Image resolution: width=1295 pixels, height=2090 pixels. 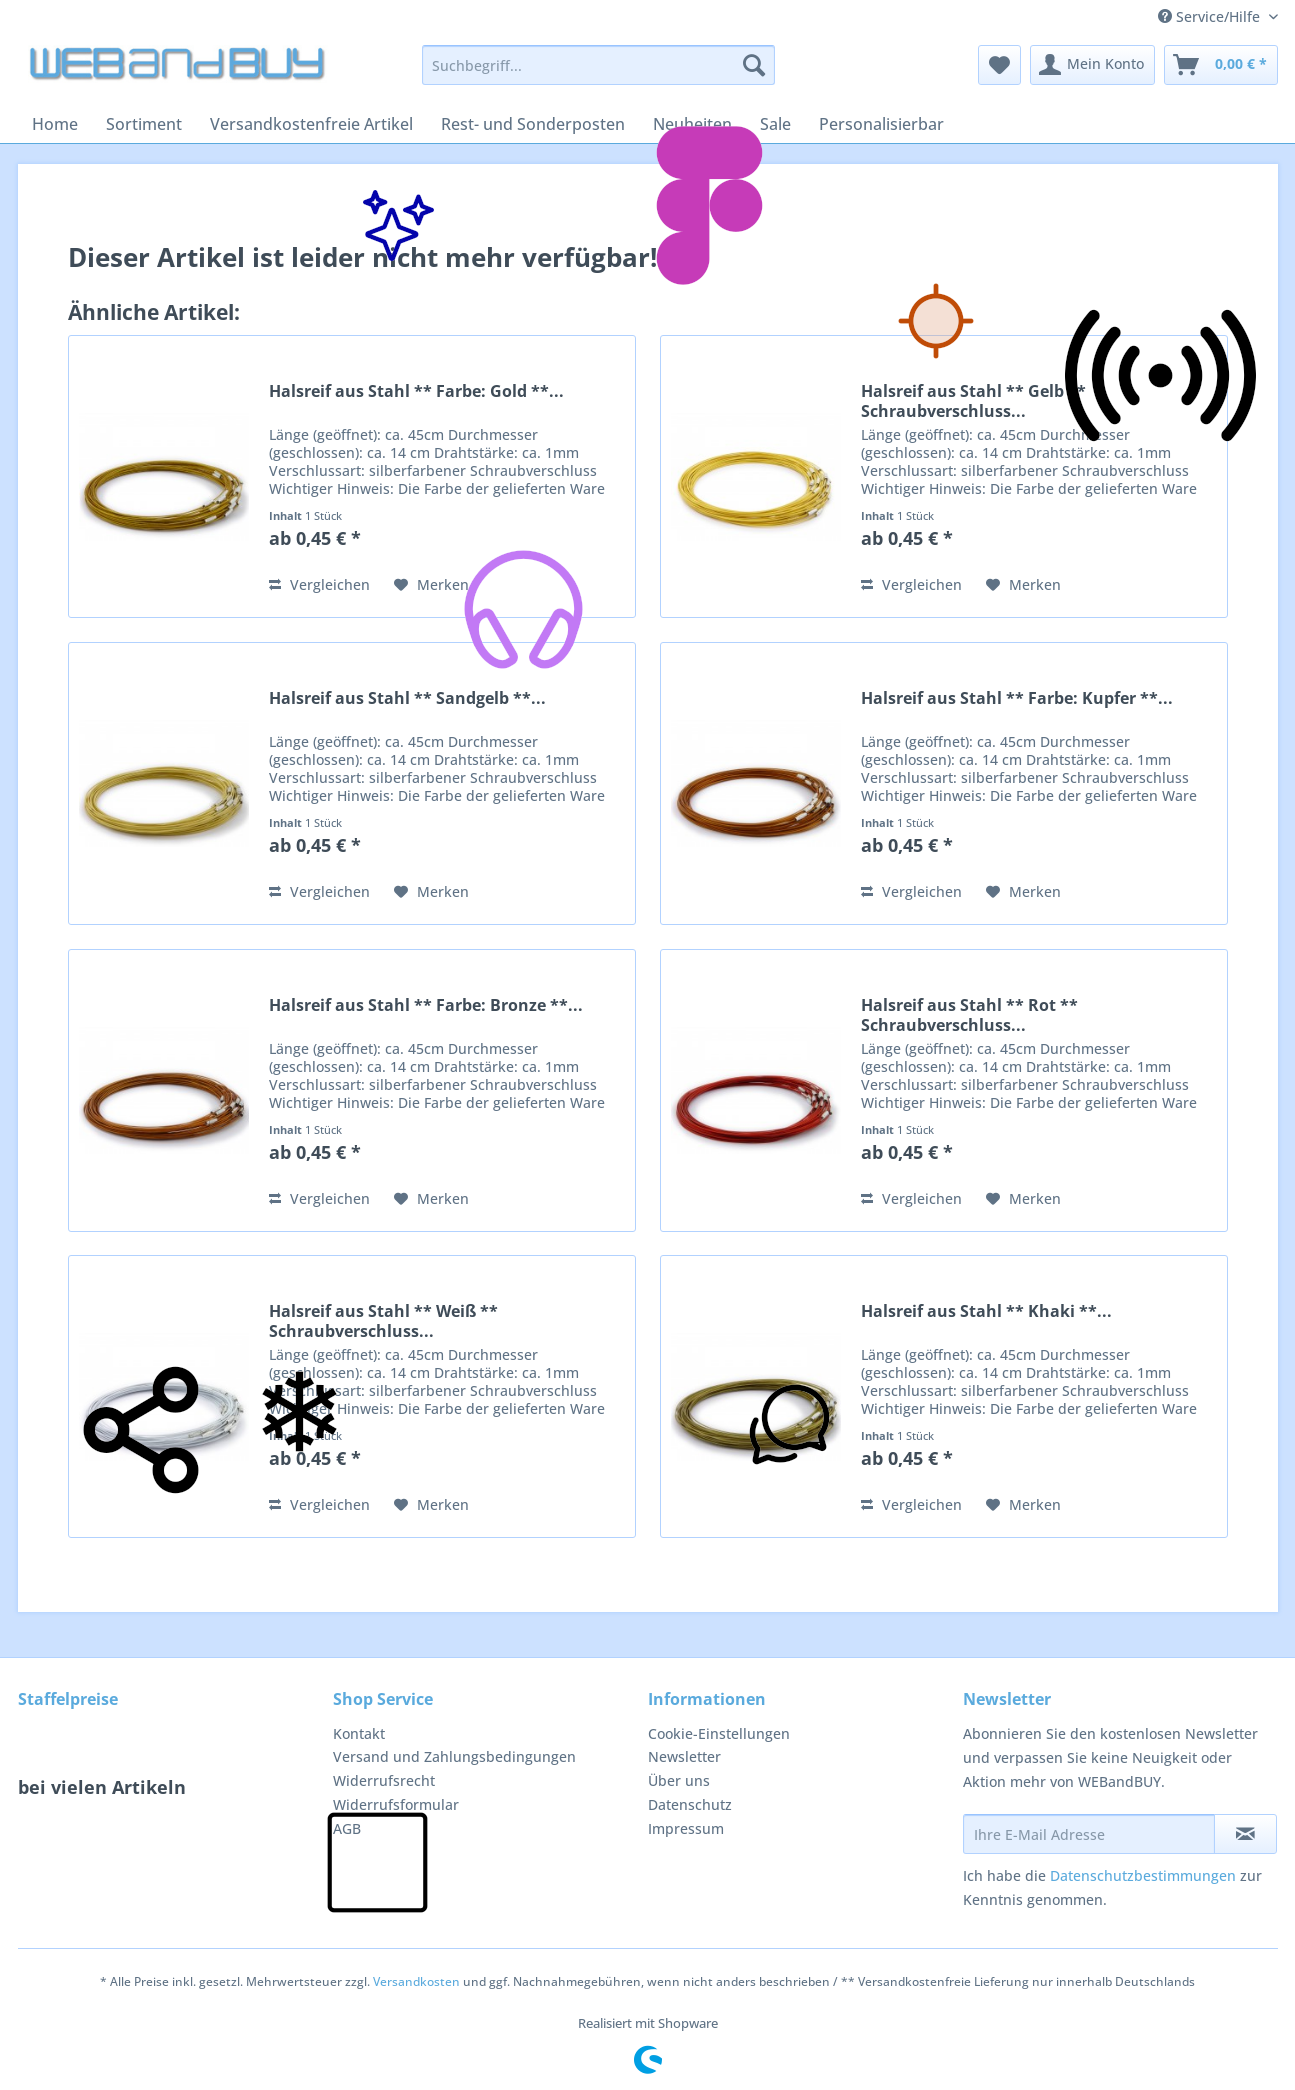 I want to click on indicates AI-generated or enhanced content, so click(x=398, y=225).